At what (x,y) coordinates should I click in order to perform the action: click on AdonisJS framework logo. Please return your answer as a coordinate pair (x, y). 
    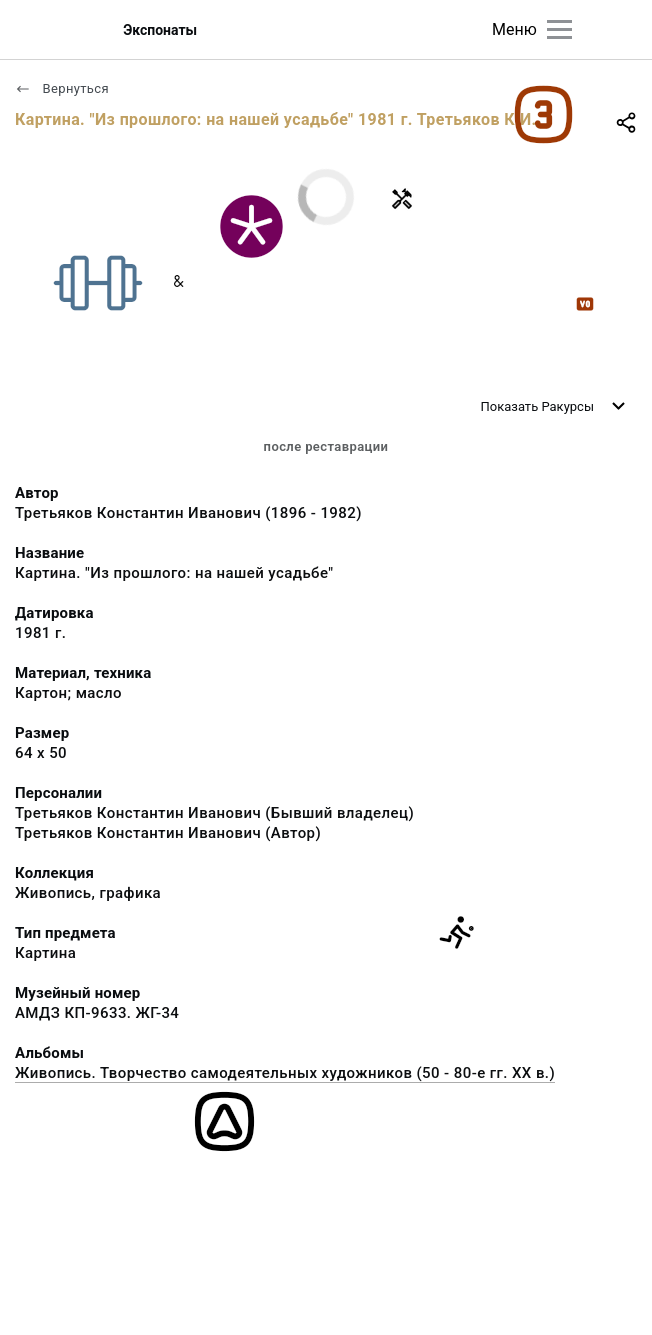
    Looking at the image, I should click on (224, 1121).